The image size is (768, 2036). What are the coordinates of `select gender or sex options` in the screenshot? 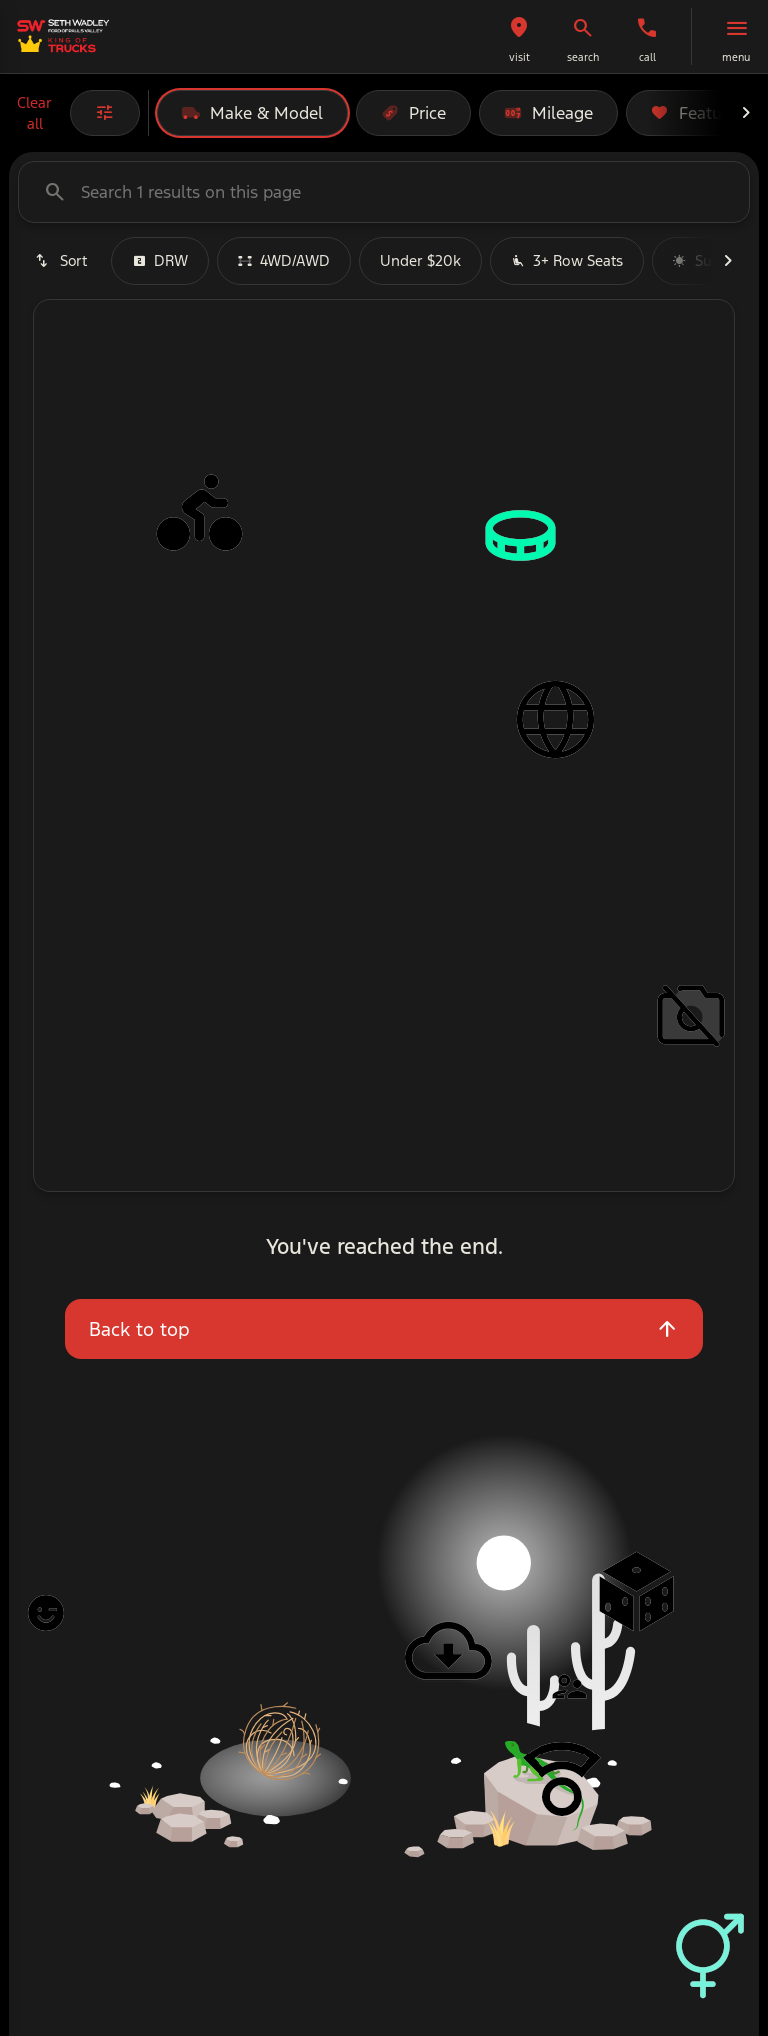 It's located at (710, 1956).